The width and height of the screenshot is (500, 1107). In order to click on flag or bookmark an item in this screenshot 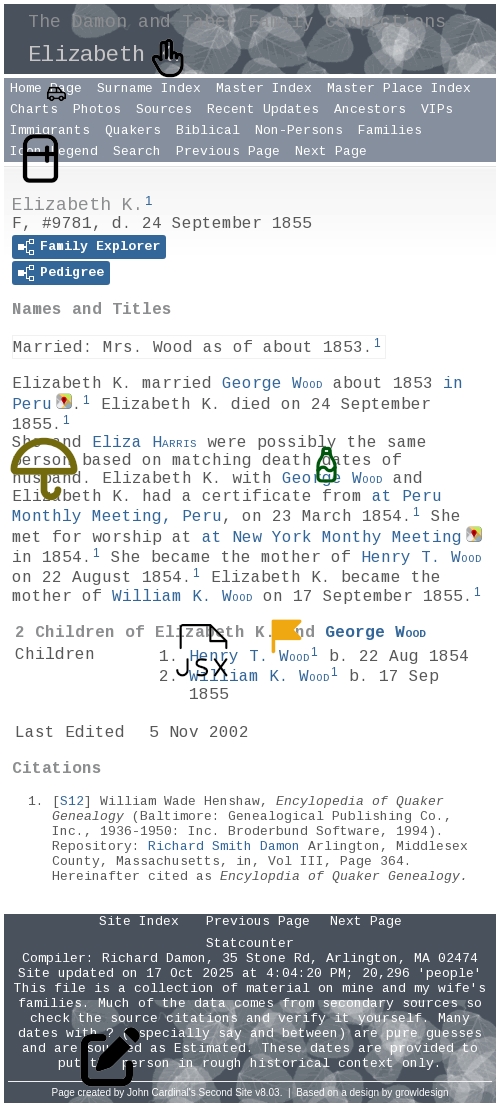, I will do `click(286, 634)`.